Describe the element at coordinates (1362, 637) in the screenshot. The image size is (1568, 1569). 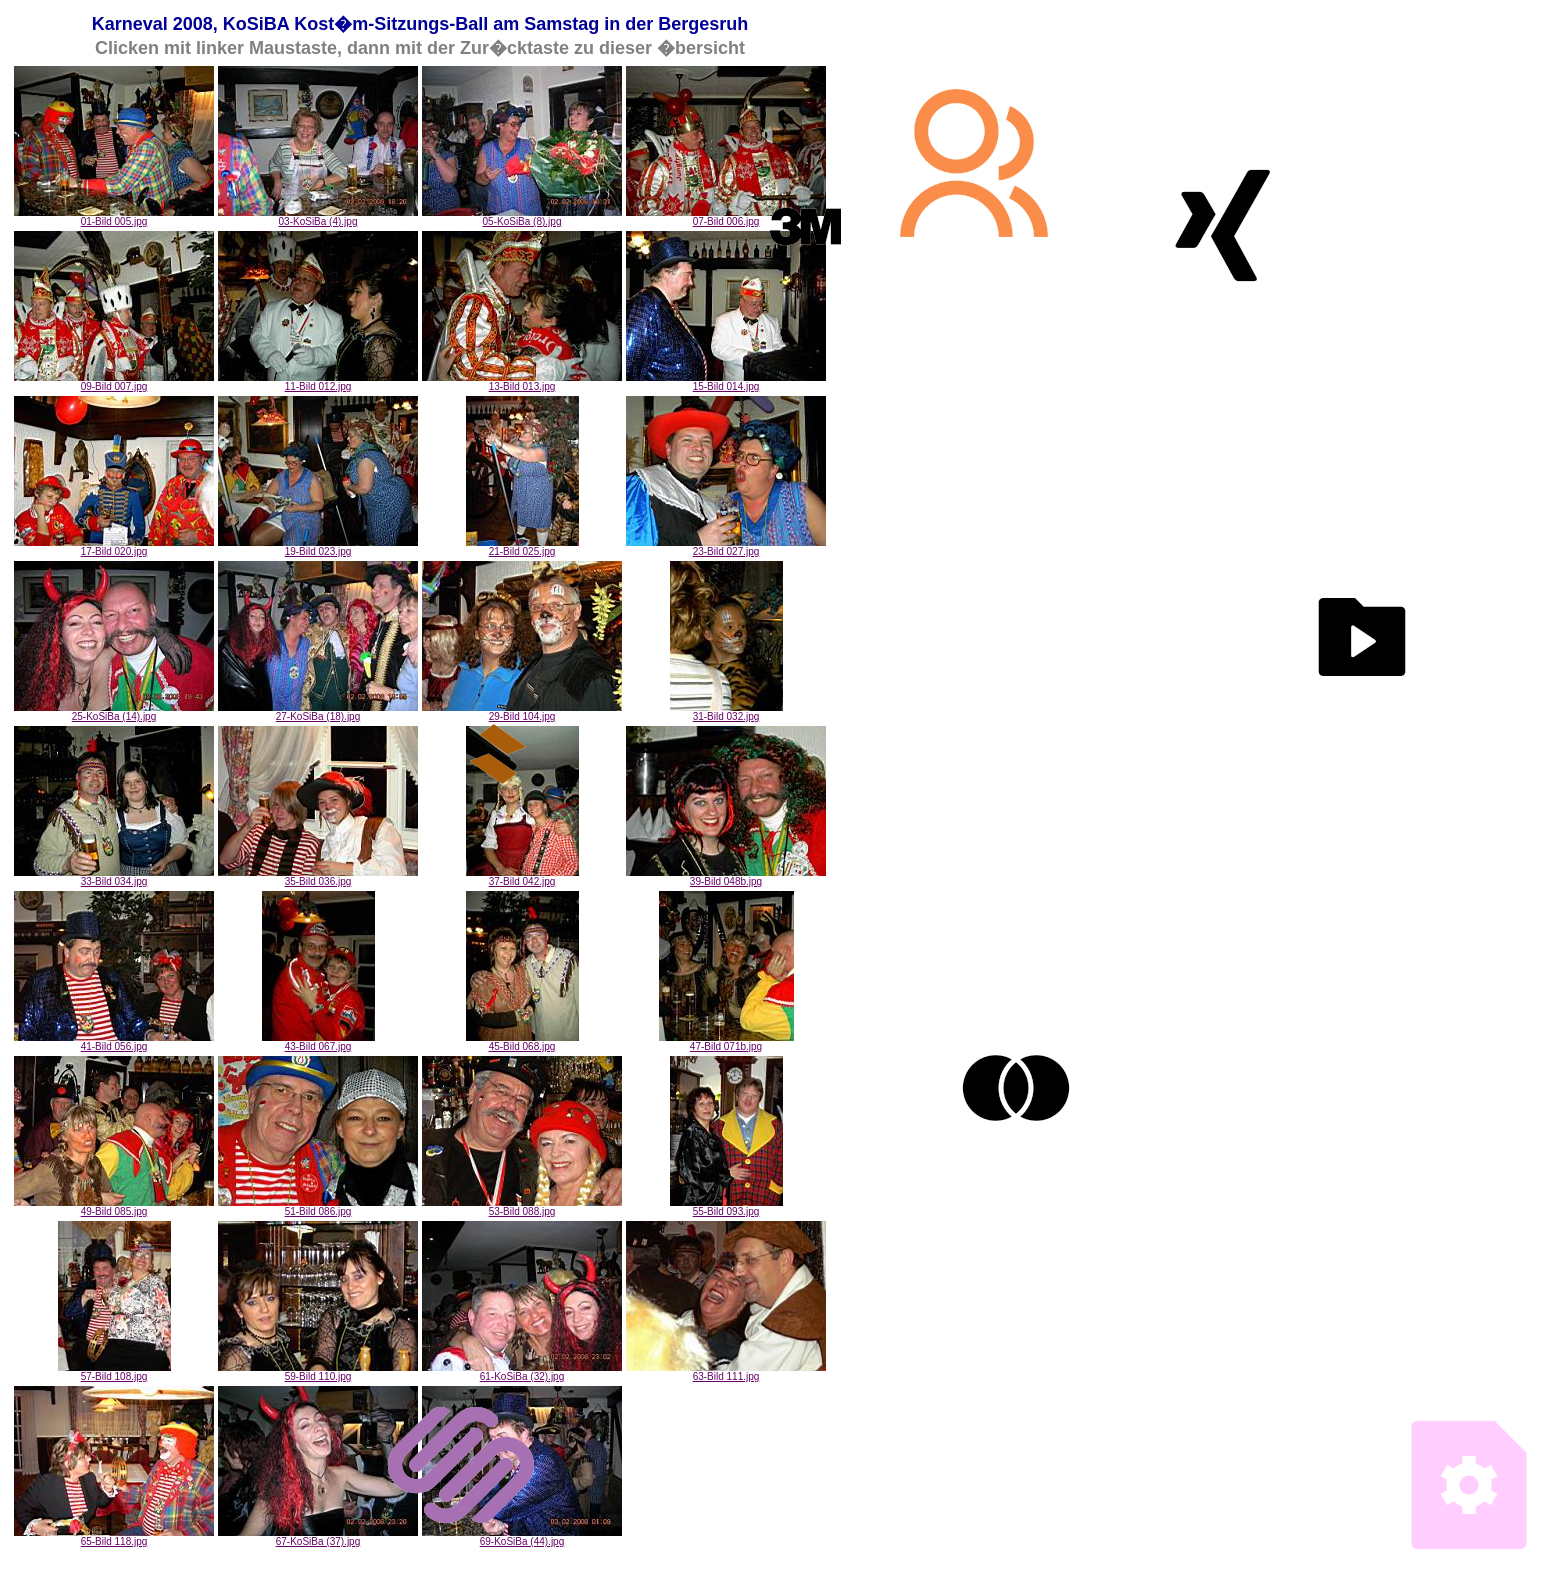
I see `open video folder` at that location.